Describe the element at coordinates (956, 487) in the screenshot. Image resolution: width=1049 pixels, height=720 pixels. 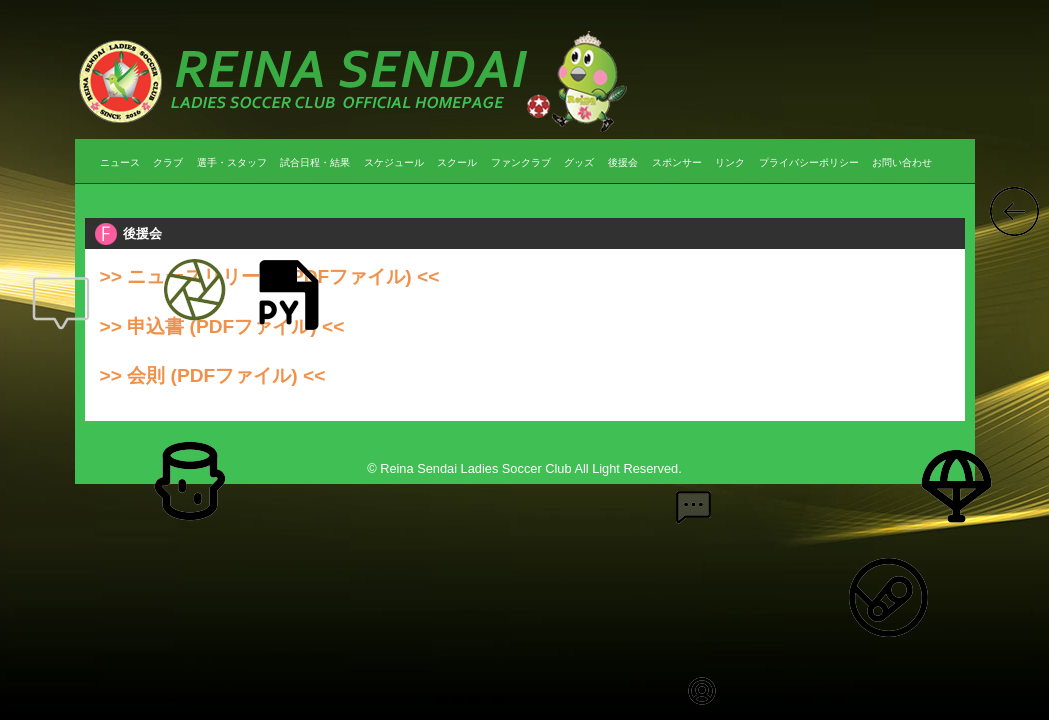
I see `access emergency or backup options` at that location.